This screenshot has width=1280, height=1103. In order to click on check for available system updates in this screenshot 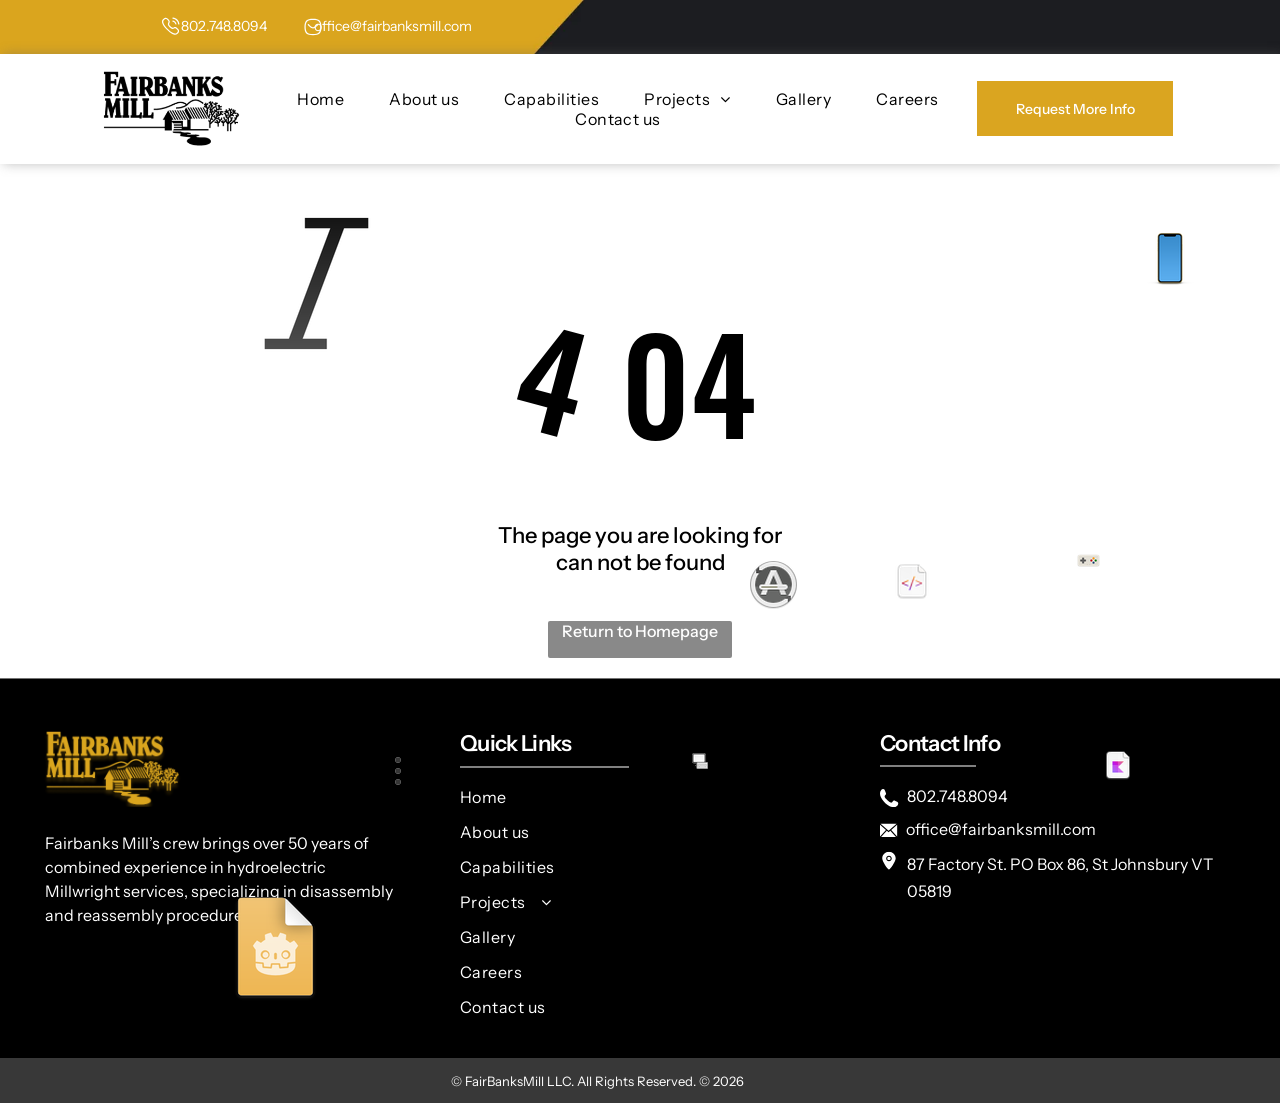, I will do `click(773, 584)`.